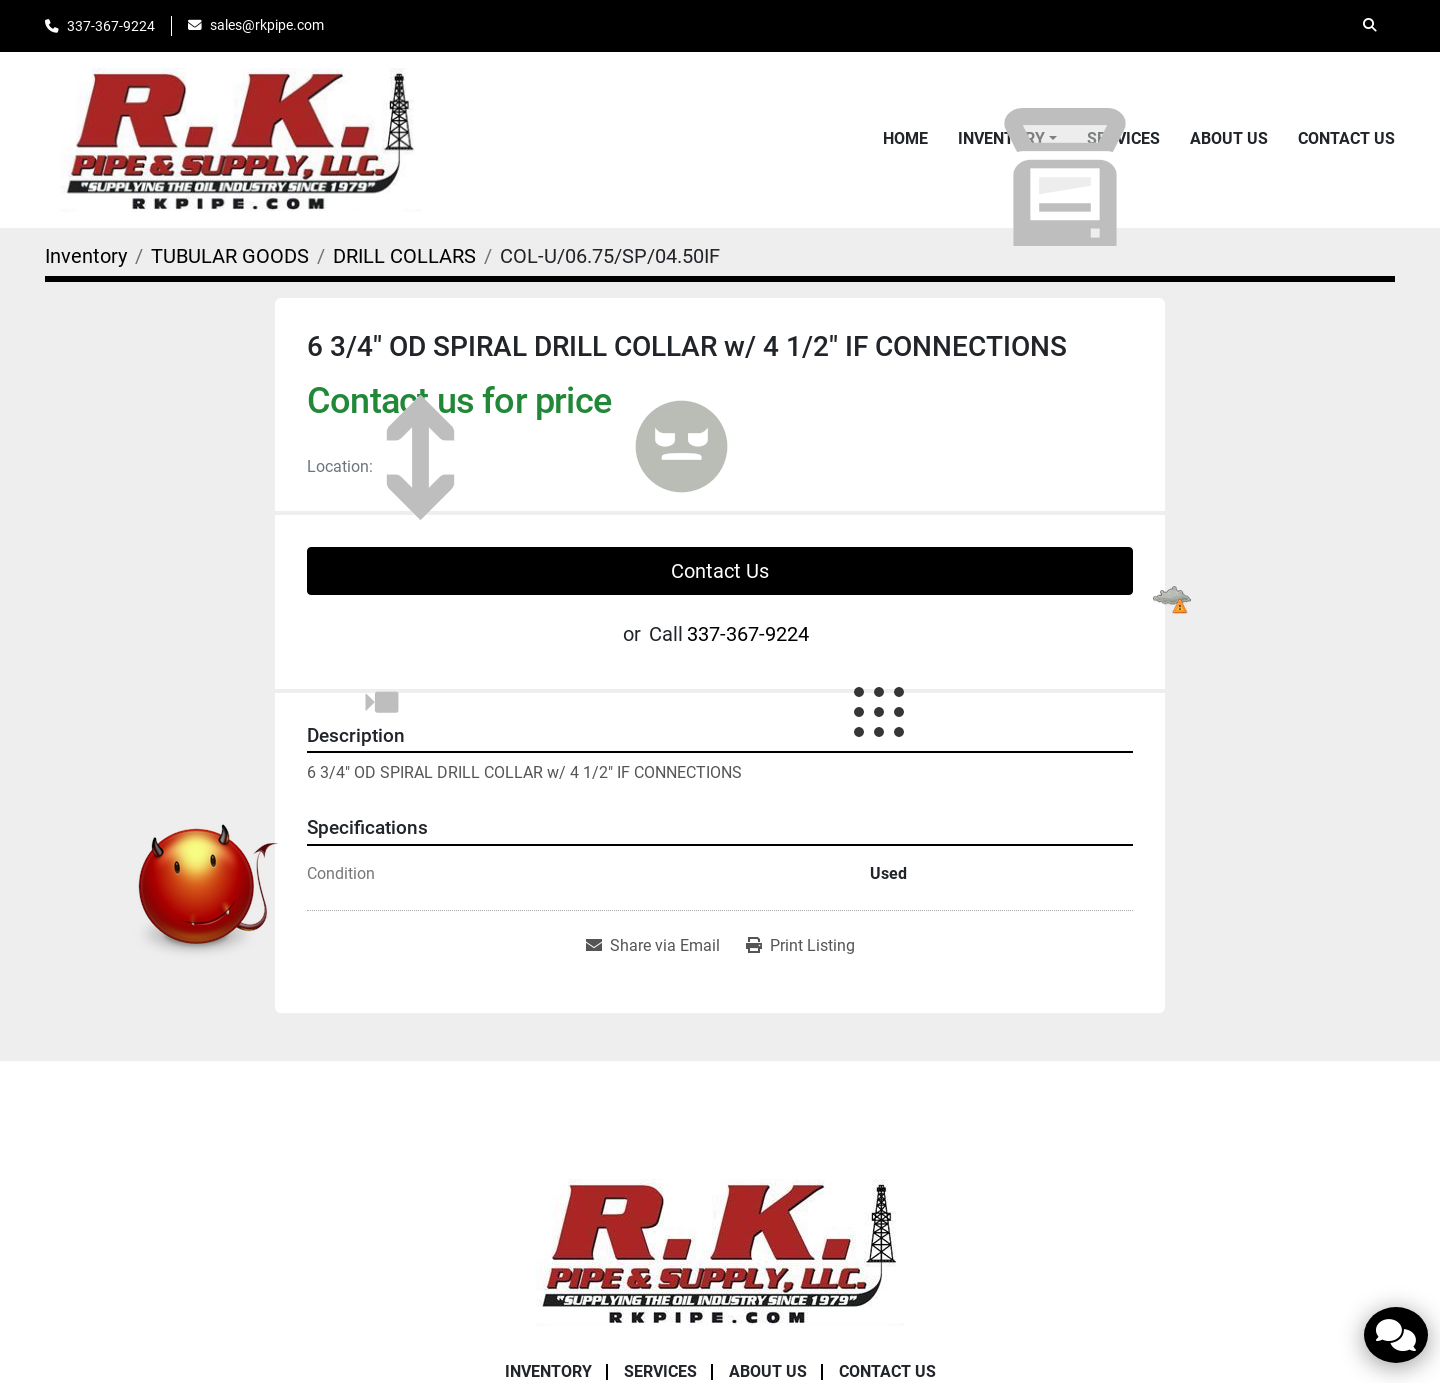 Image resolution: width=1440 pixels, height=1383 pixels. Describe the element at coordinates (206, 889) in the screenshot. I see `indicates a mischievous or playful mood in chat` at that location.